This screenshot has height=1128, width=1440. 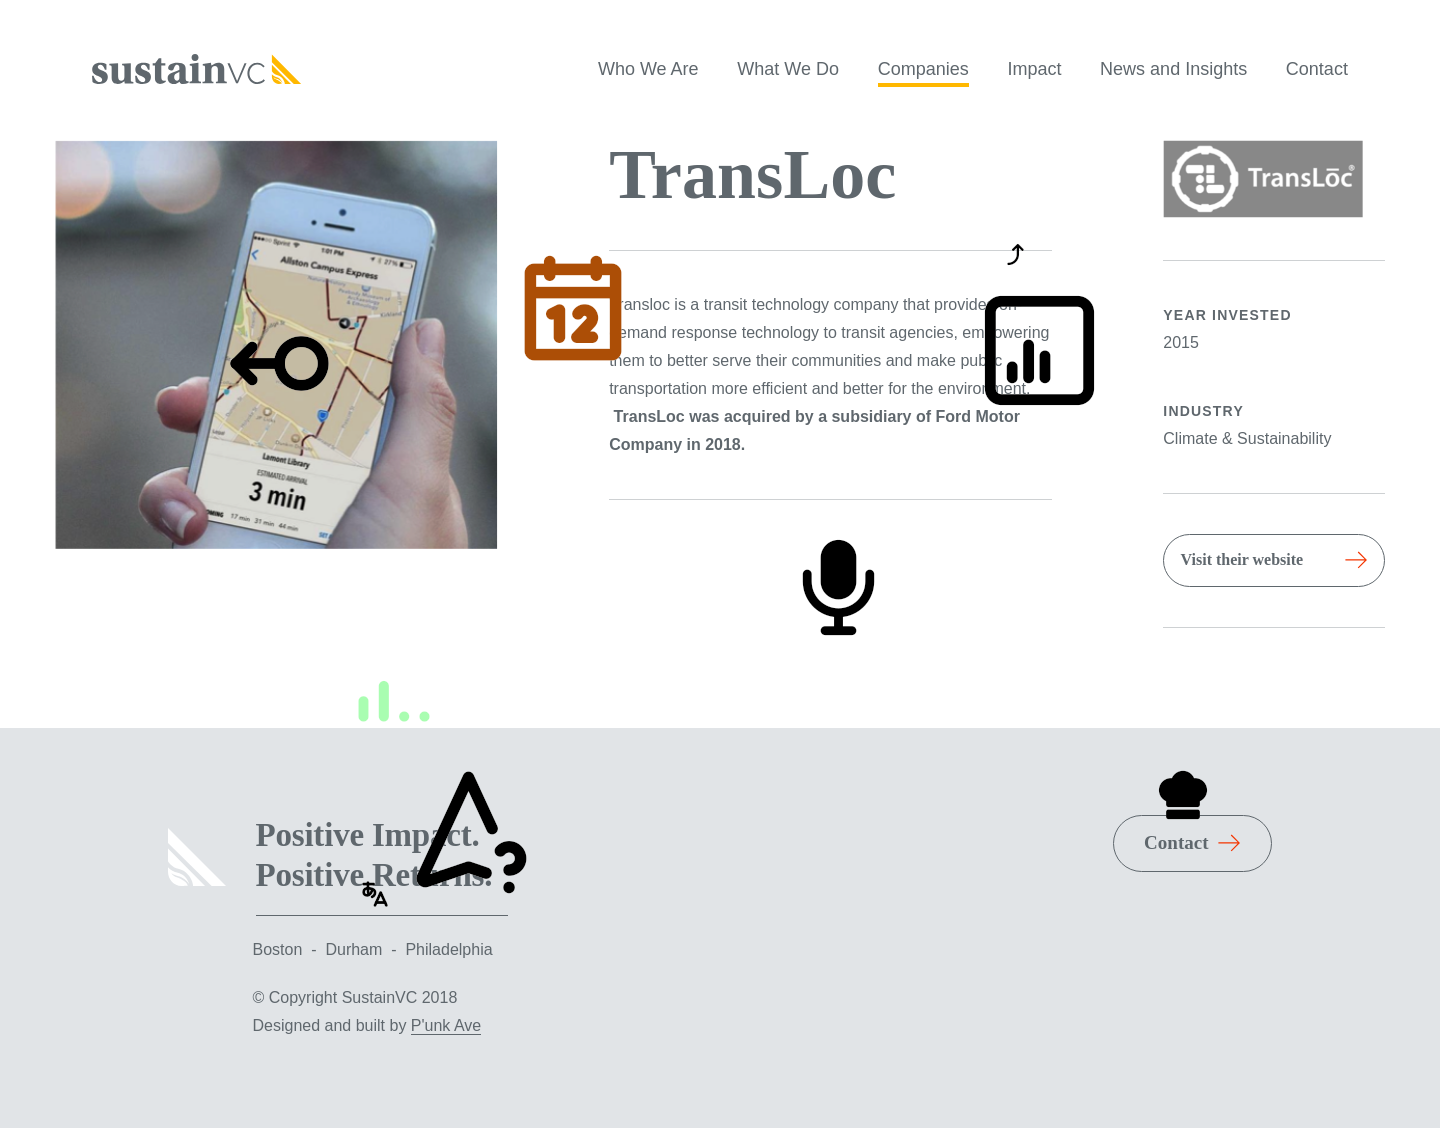 I want to click on get directions help or navigation assistance, so click(x=468, y=829).